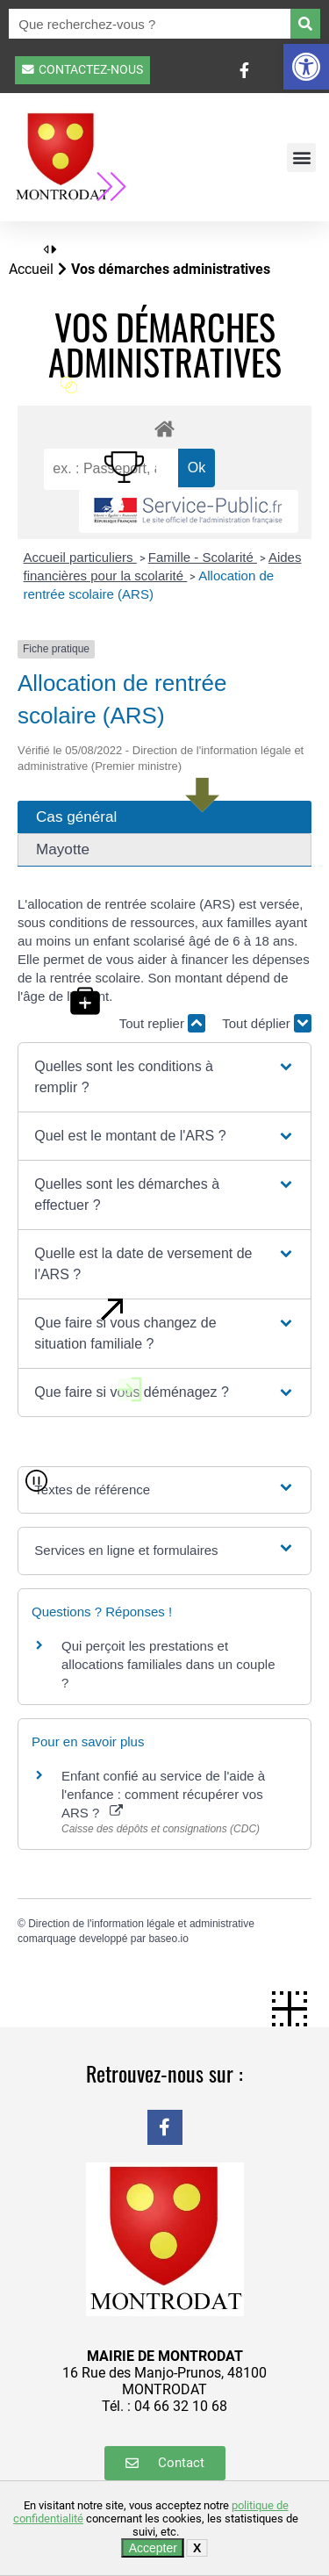 The width and height of the screenshot is (329, 2576). I want to click on apply inner borders to selected cells, so click(290, 2009).